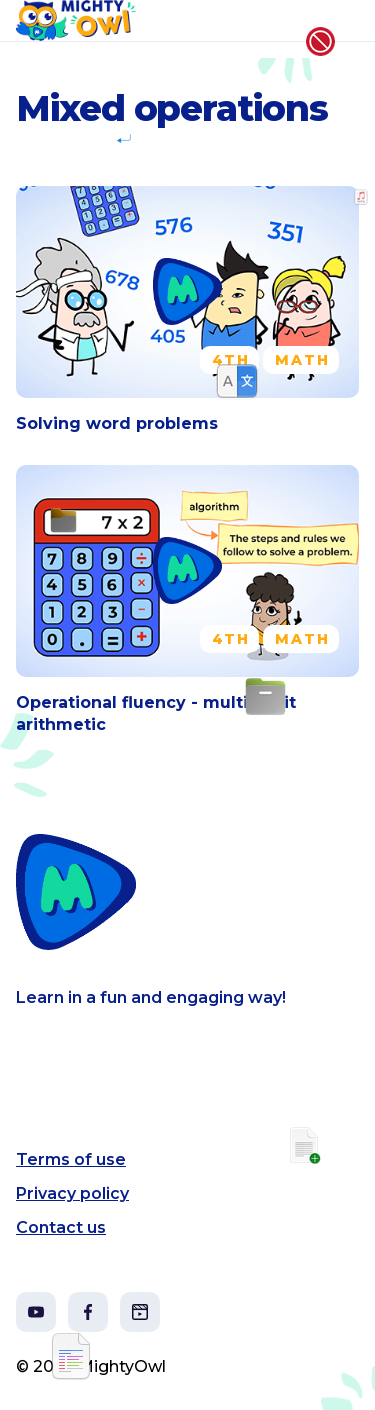  What do you see at coordinates (320, 41) in the screenshot?
I see `remove or delete a group` at bounding box center [320, 41].